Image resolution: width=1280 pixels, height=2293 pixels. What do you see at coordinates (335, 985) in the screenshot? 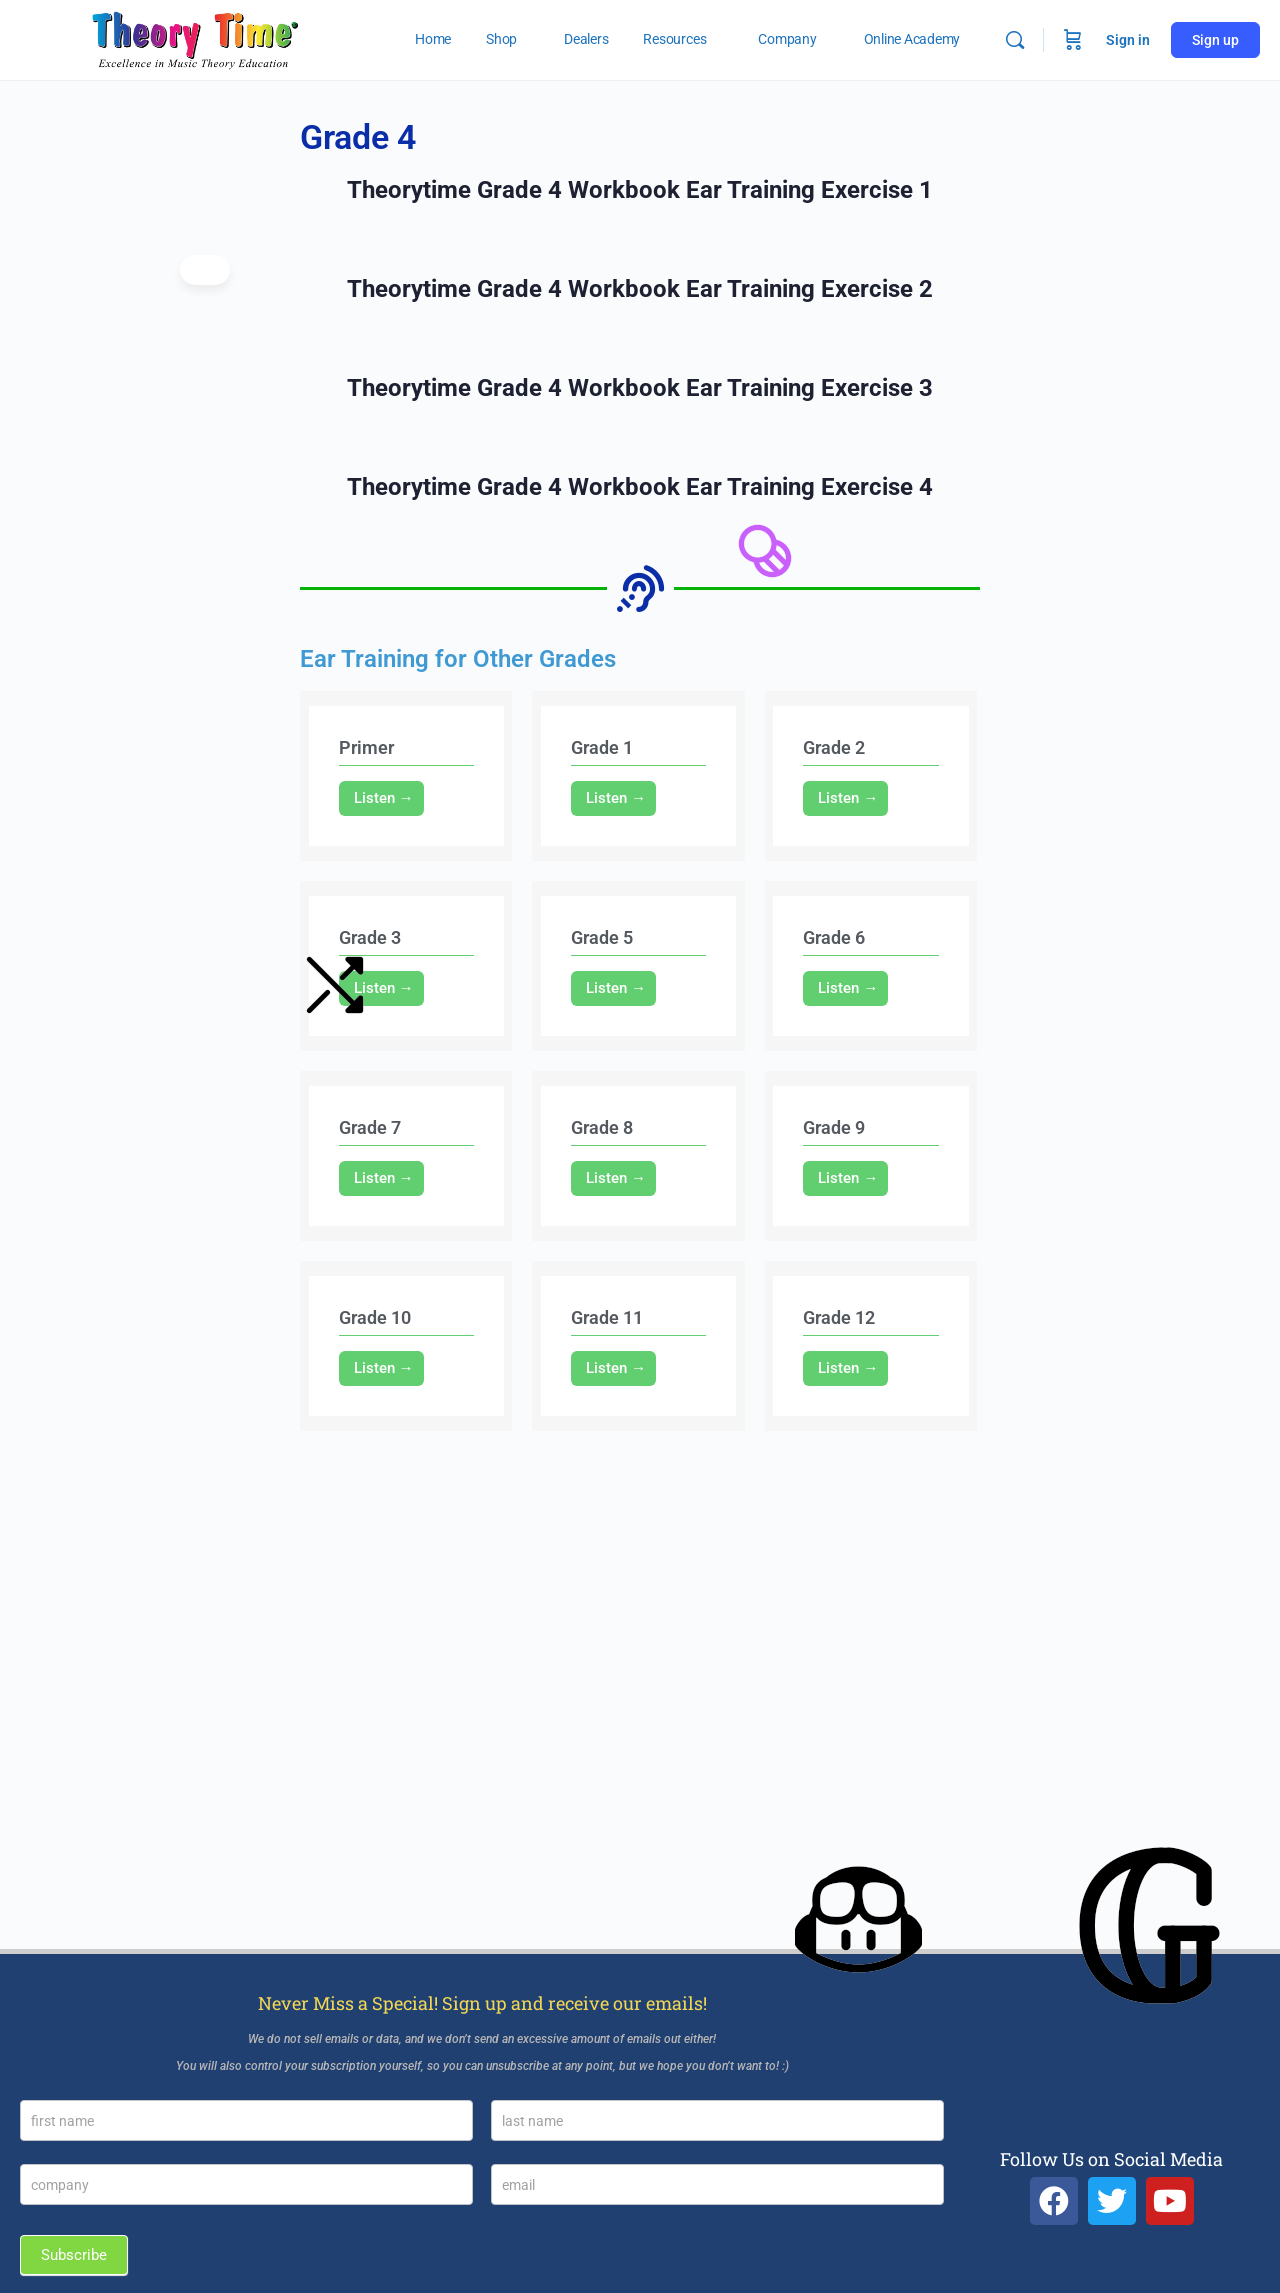
I see `shuffle or randomize playback order` at bounding box center [335, 985].